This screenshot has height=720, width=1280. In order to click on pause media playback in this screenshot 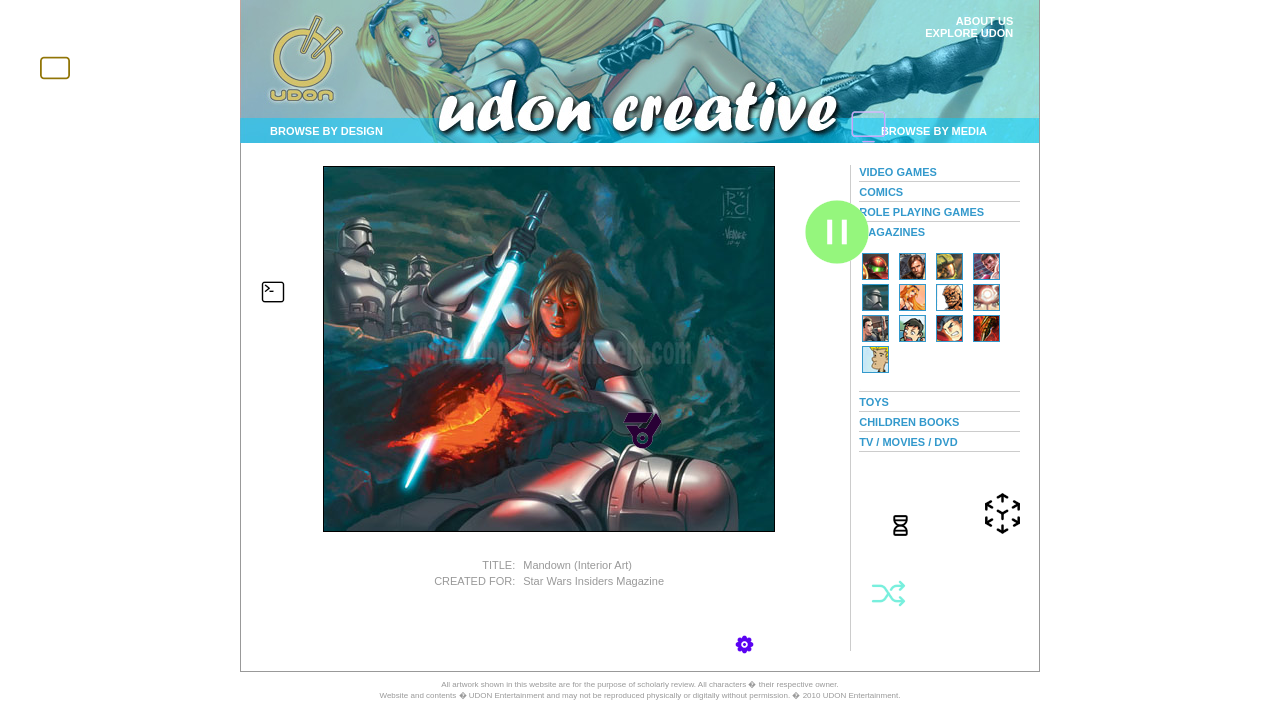, I will do `click(837, 232)`.